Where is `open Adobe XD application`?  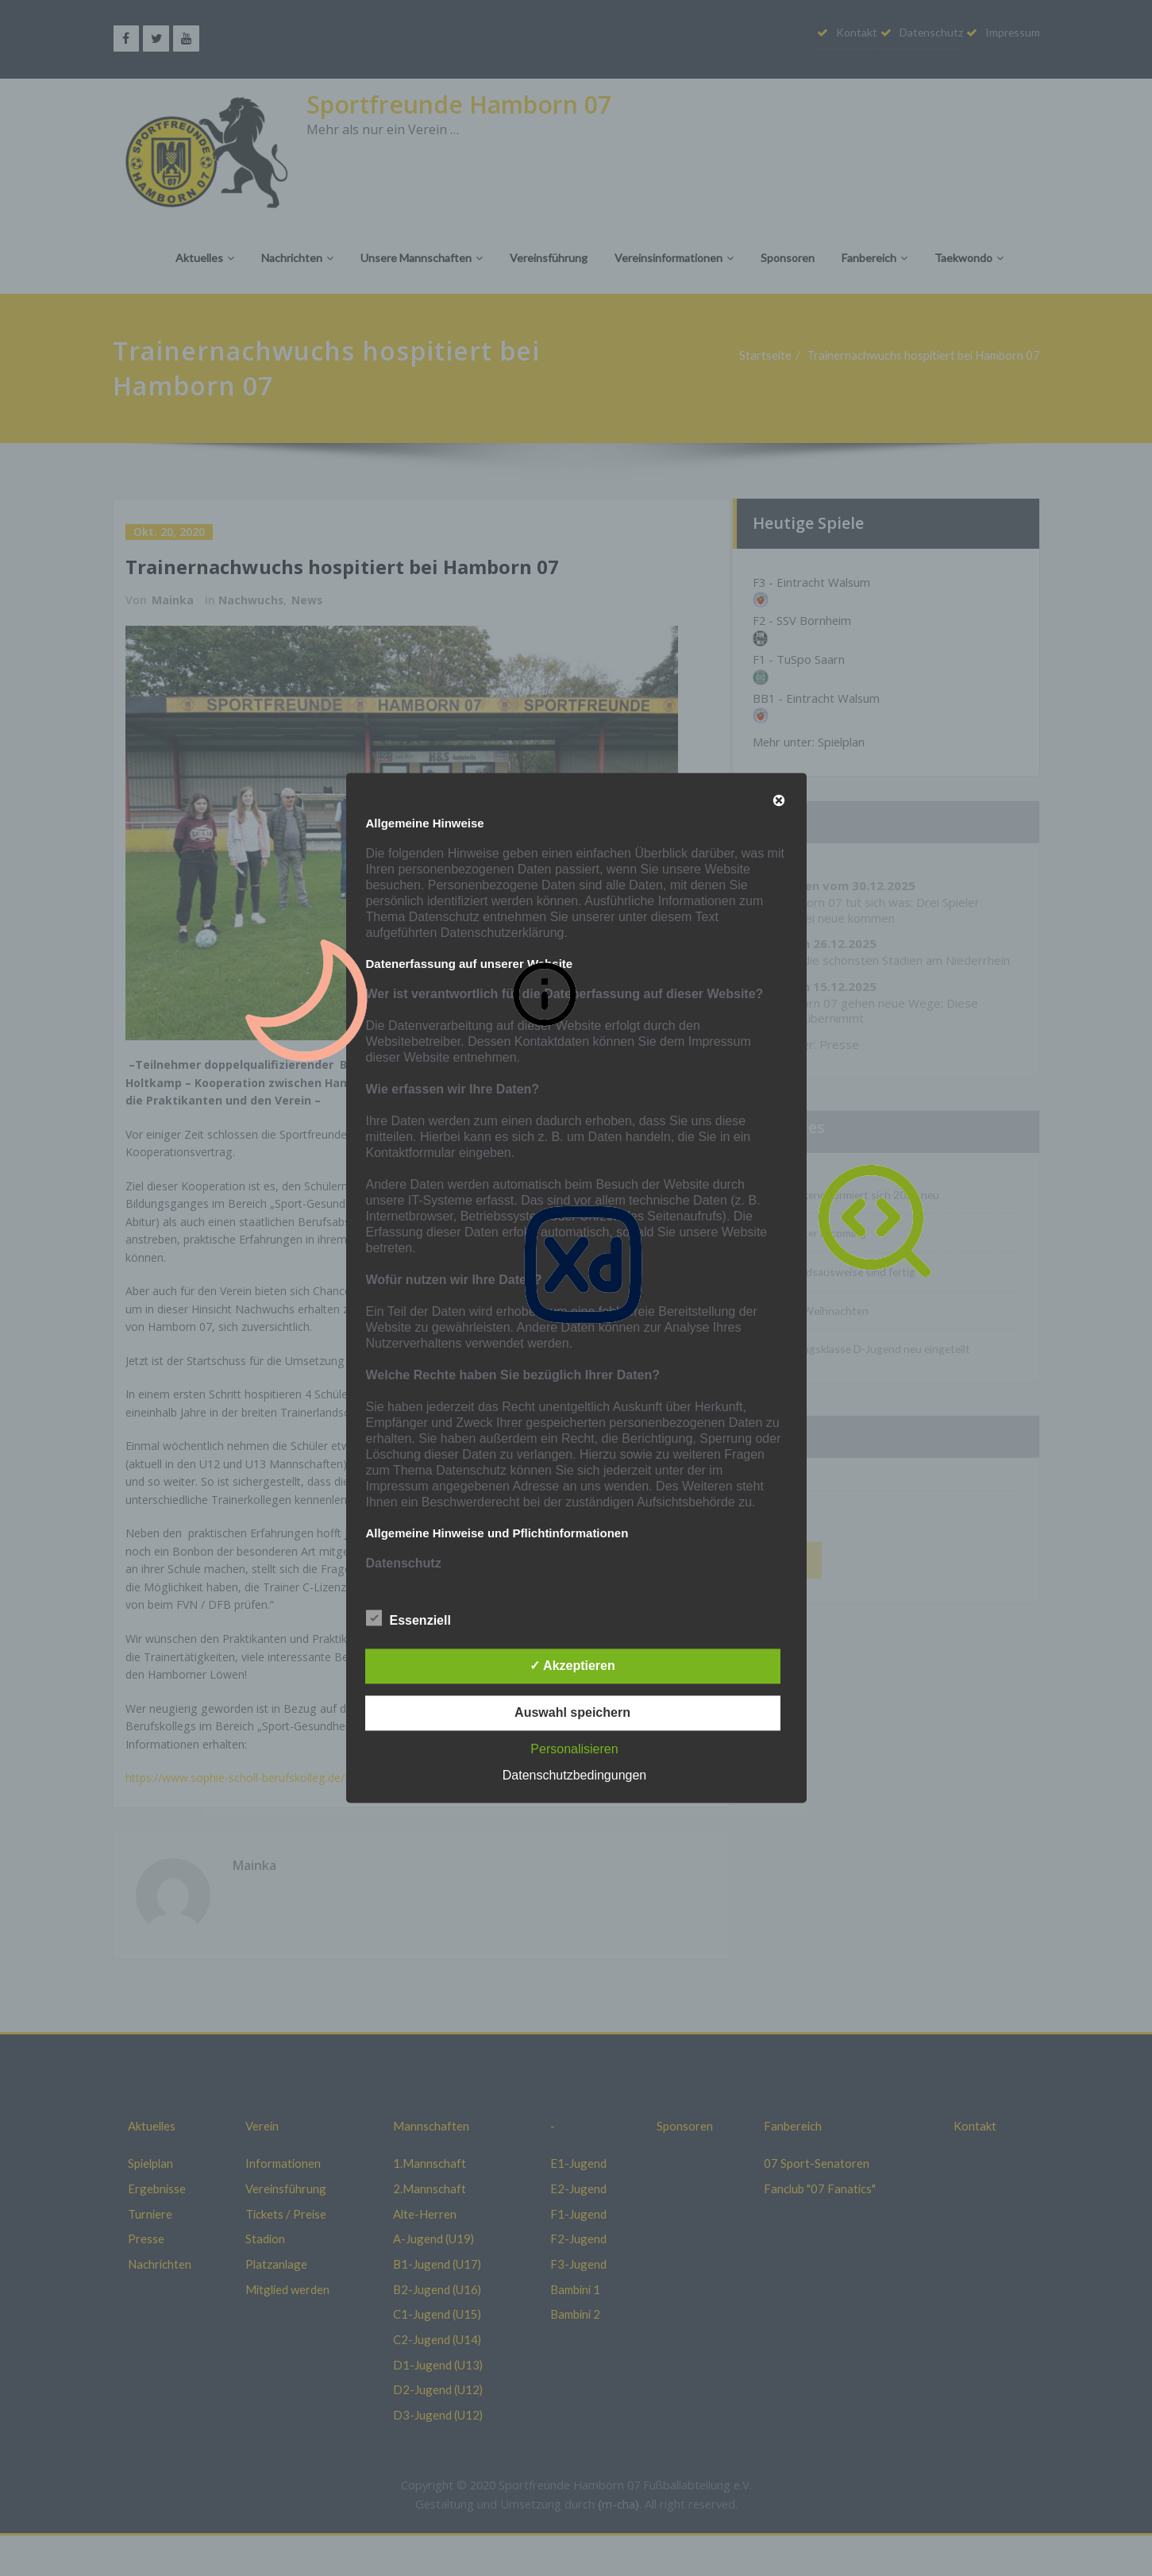 open Adobe XD application is located at coordinates (583, 1264).